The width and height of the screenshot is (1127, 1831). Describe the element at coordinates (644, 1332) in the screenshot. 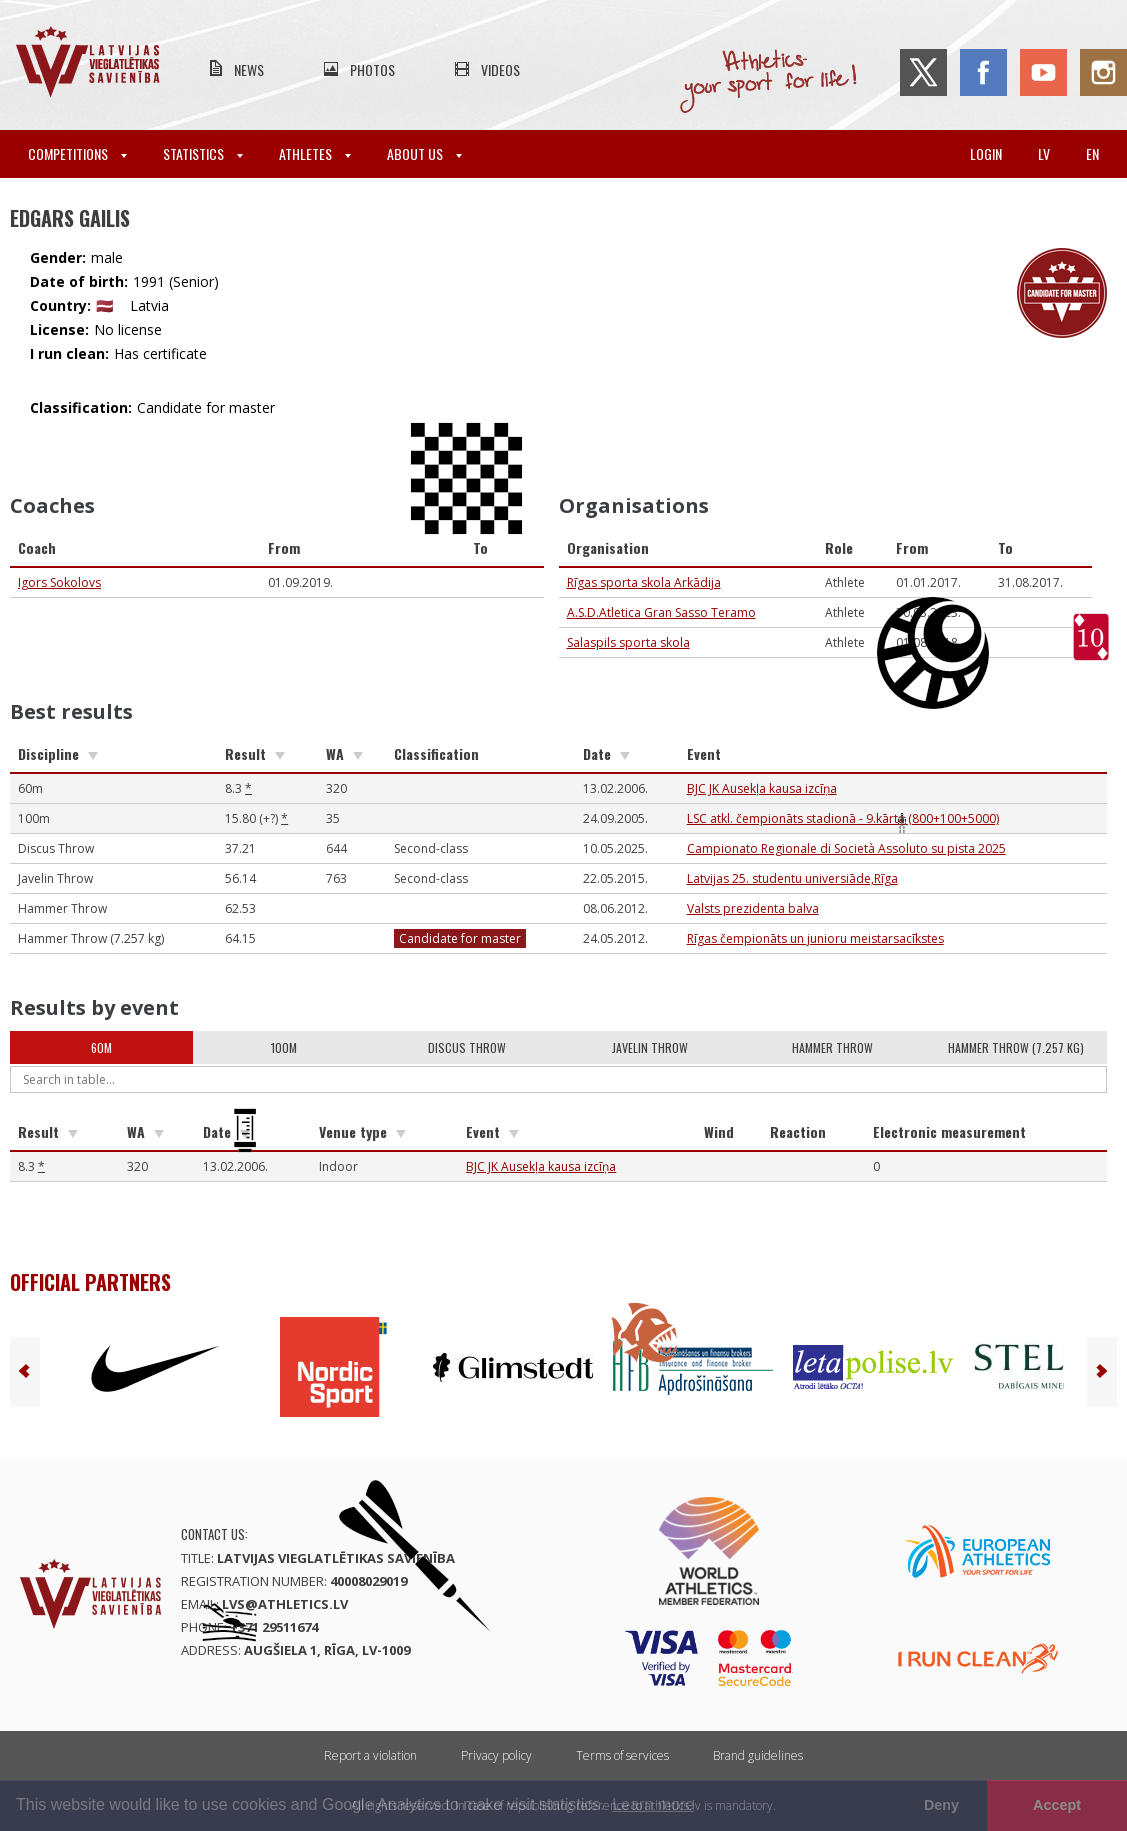

I see `indicates a dangerous creature or hazard in a game` at that location.